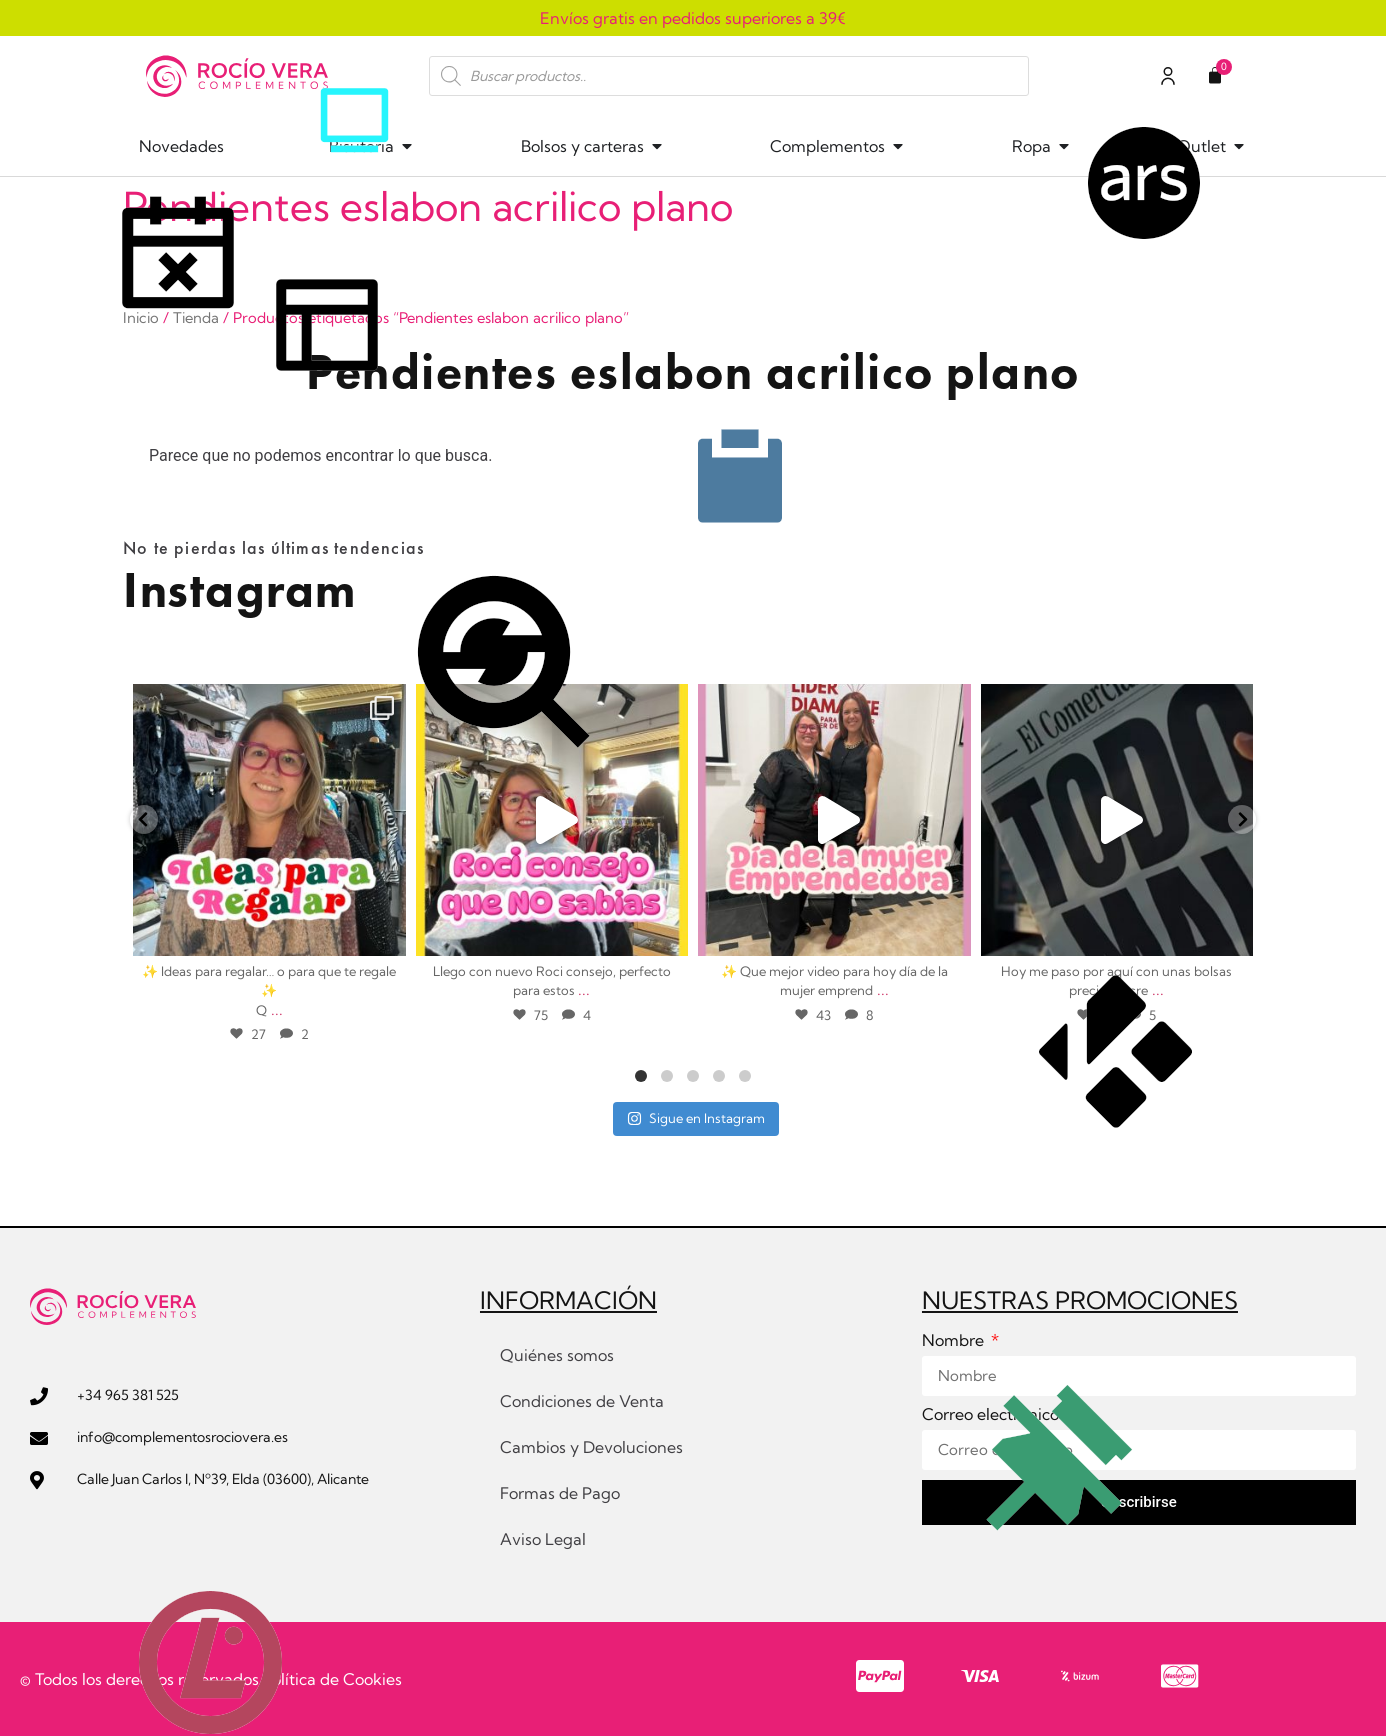 The image size is (1386, 1736). What do you see at coordinates (1115, 1051) in the screenshot?
I see `open kodi media center app` at bounding box center [1115, 1051].